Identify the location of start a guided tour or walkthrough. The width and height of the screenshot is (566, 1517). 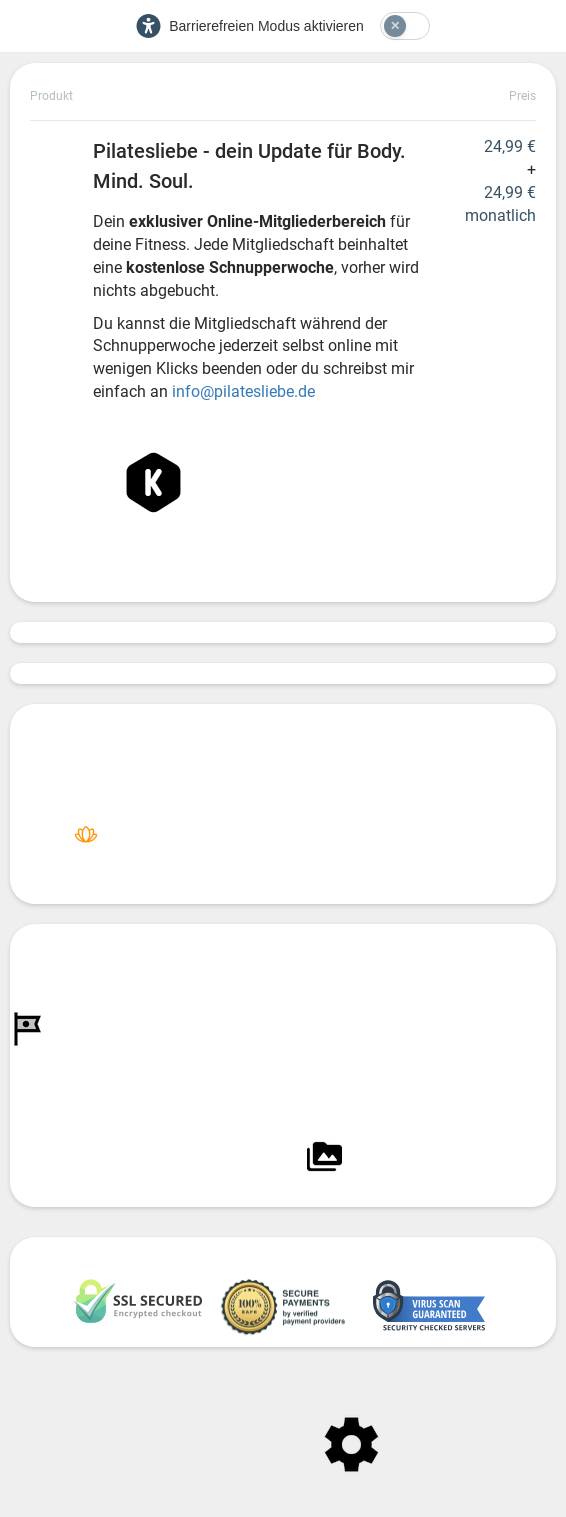
(26, 1029).